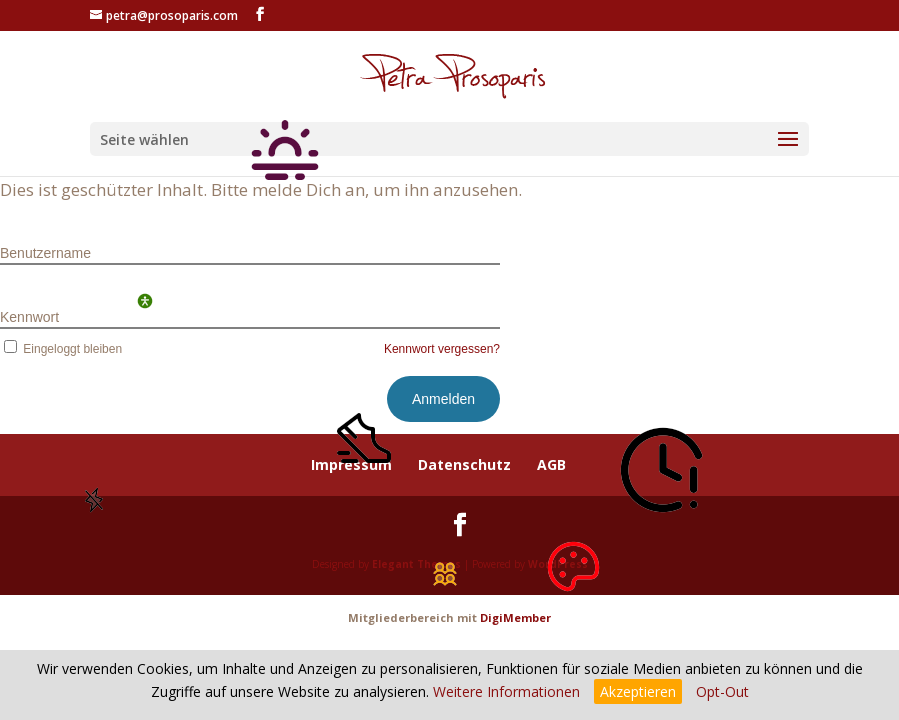 The width and height of the screenshot is (899, 720). What do you see at coordinates (363, 441) in the screenshot?
I see `start a running or fitness activity` at bounding box center [363, 441].